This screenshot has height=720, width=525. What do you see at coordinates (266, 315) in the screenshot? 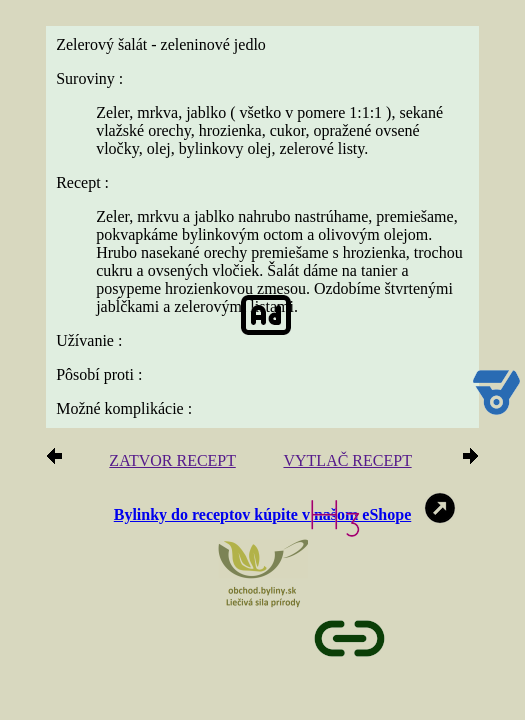
I see `indicates sponsored or advertising content` at bounding box center [266, 315].